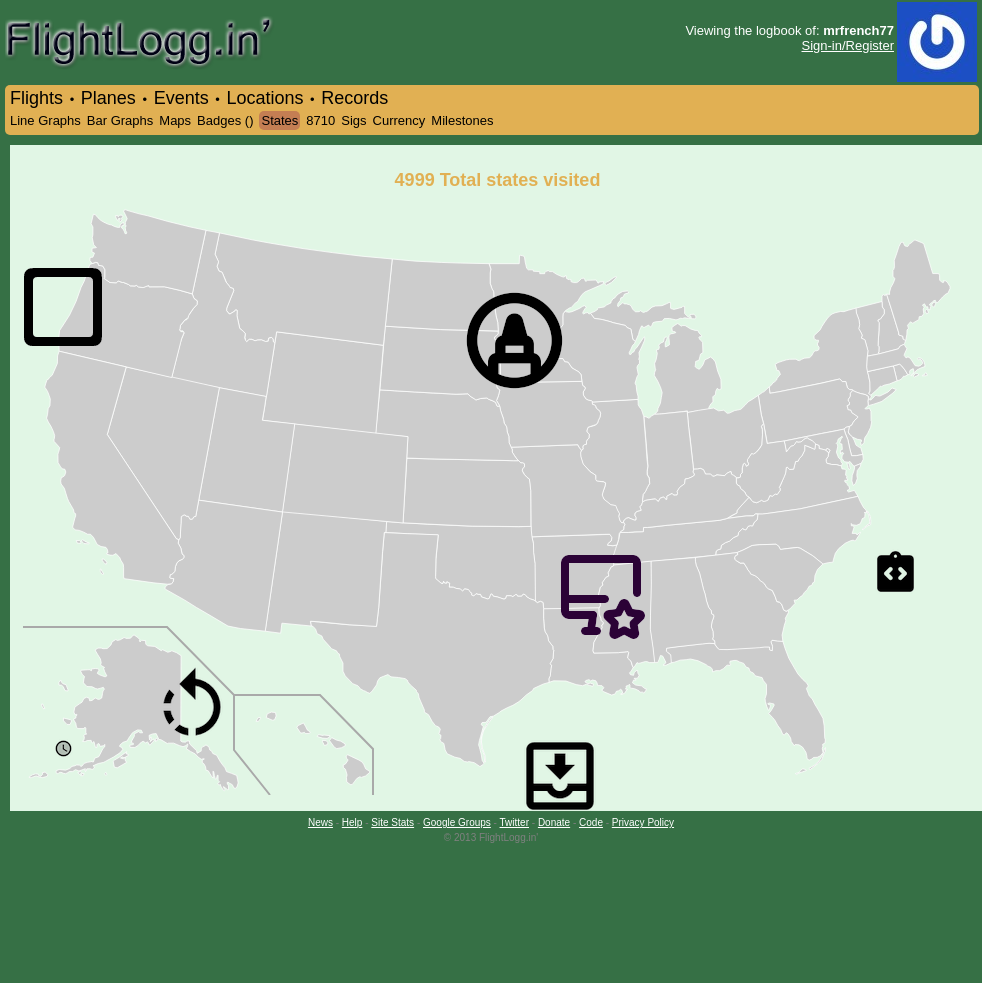  Describe the element at coordinates (63, 307) in the screenshot. I see `select or crop a square area` at that location.